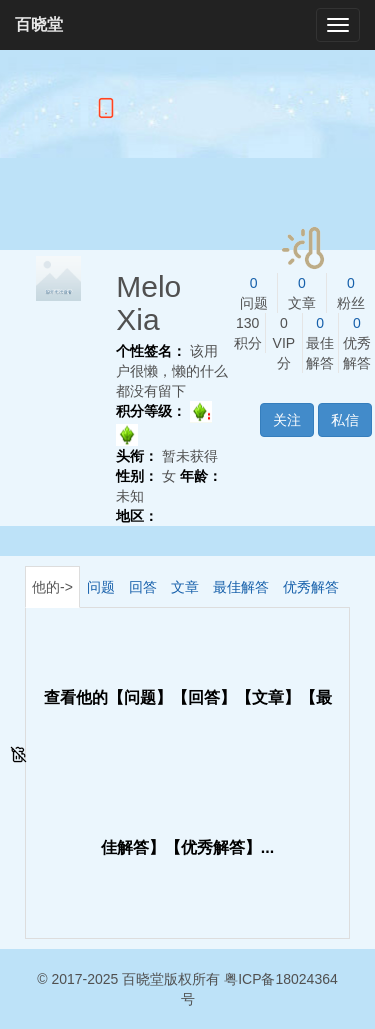  What do you see at coordinates (303, 248) in the screenshot?
I see `view current outdoor temperature` at bounding box center [303, 248].